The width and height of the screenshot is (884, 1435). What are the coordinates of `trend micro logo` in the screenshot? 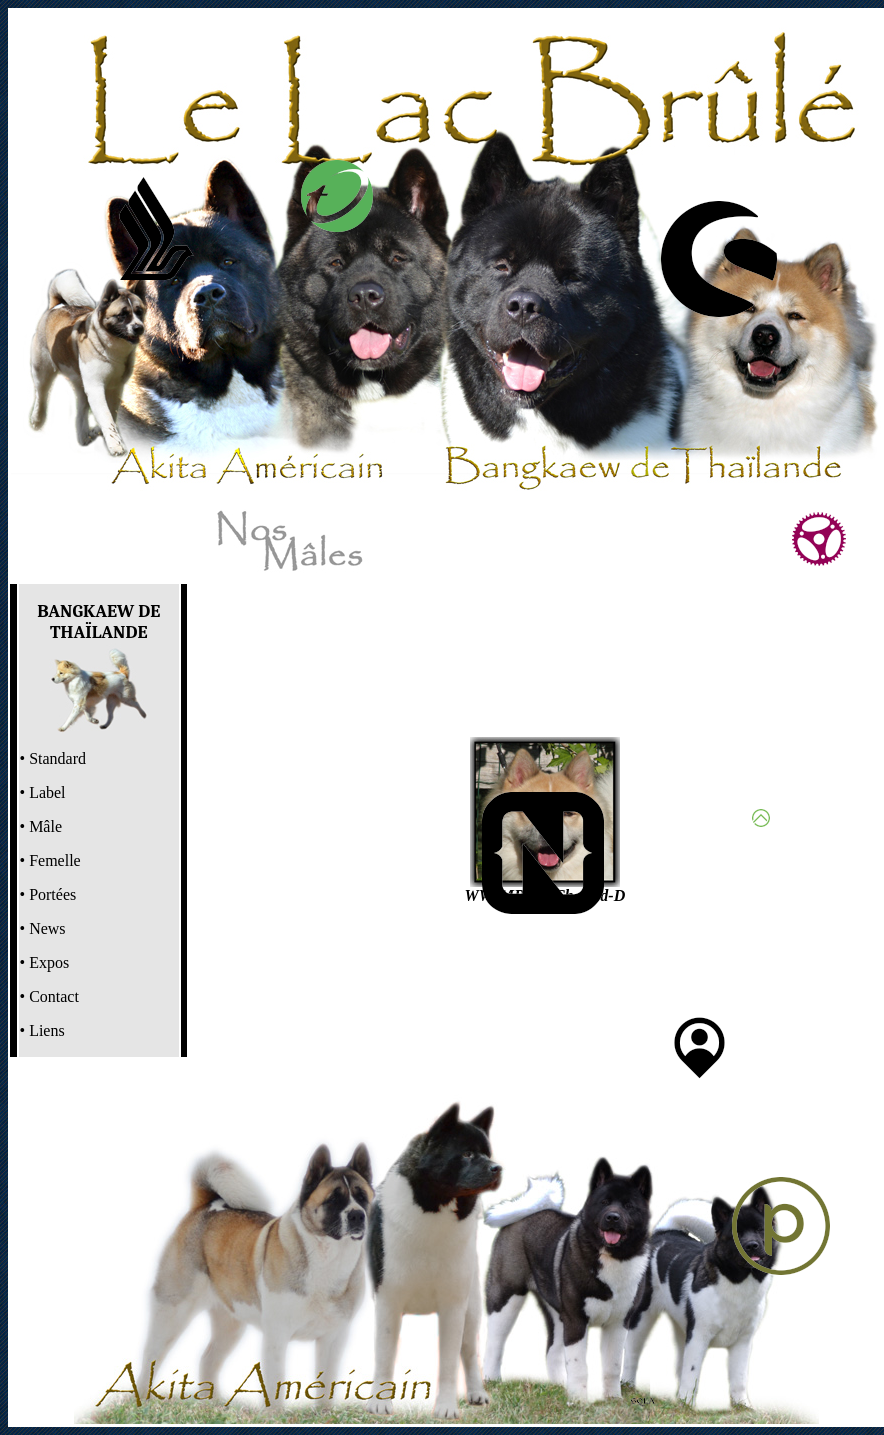 It's located at (337, 196).